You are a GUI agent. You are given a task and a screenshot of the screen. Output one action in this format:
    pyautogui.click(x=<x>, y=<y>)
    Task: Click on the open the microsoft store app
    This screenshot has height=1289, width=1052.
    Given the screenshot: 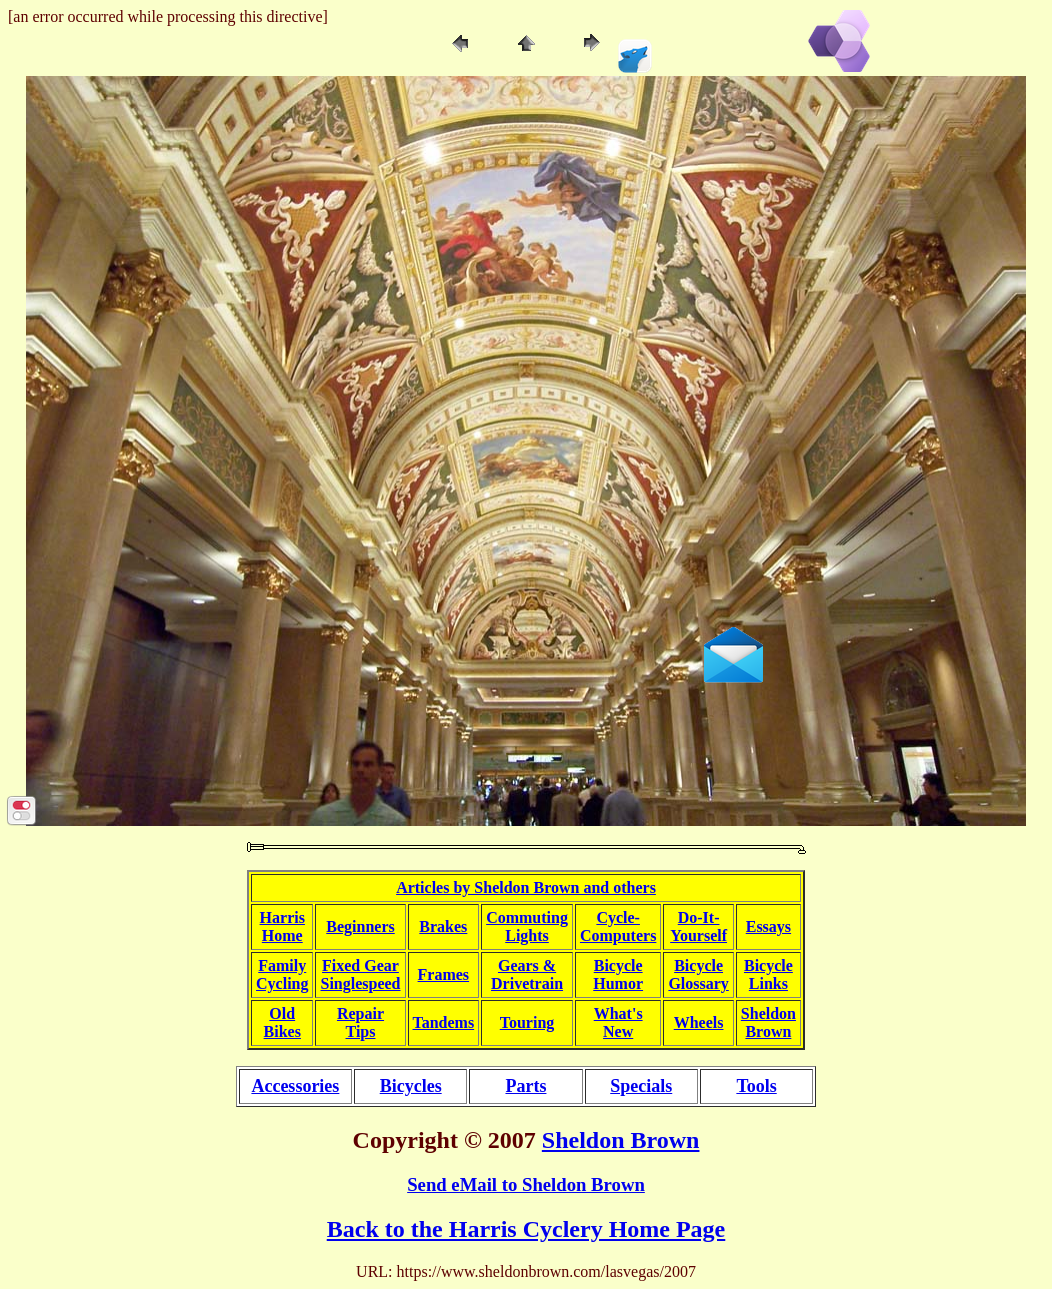 What is the action you would take?
    pyautogui.click(x=839, y=41)
    